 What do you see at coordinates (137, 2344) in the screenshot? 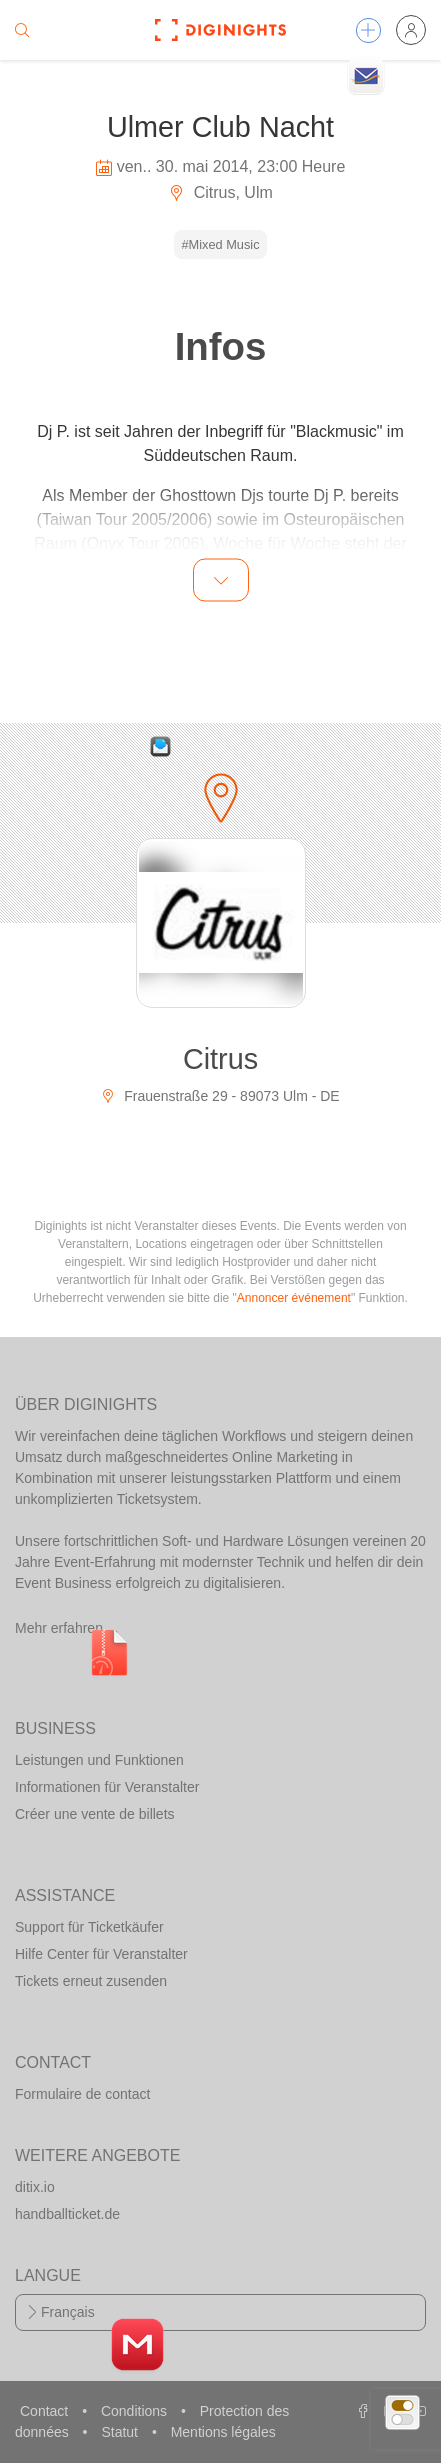
I see `open the MEGA cloud storage app` at bounding box center [137, 2344].